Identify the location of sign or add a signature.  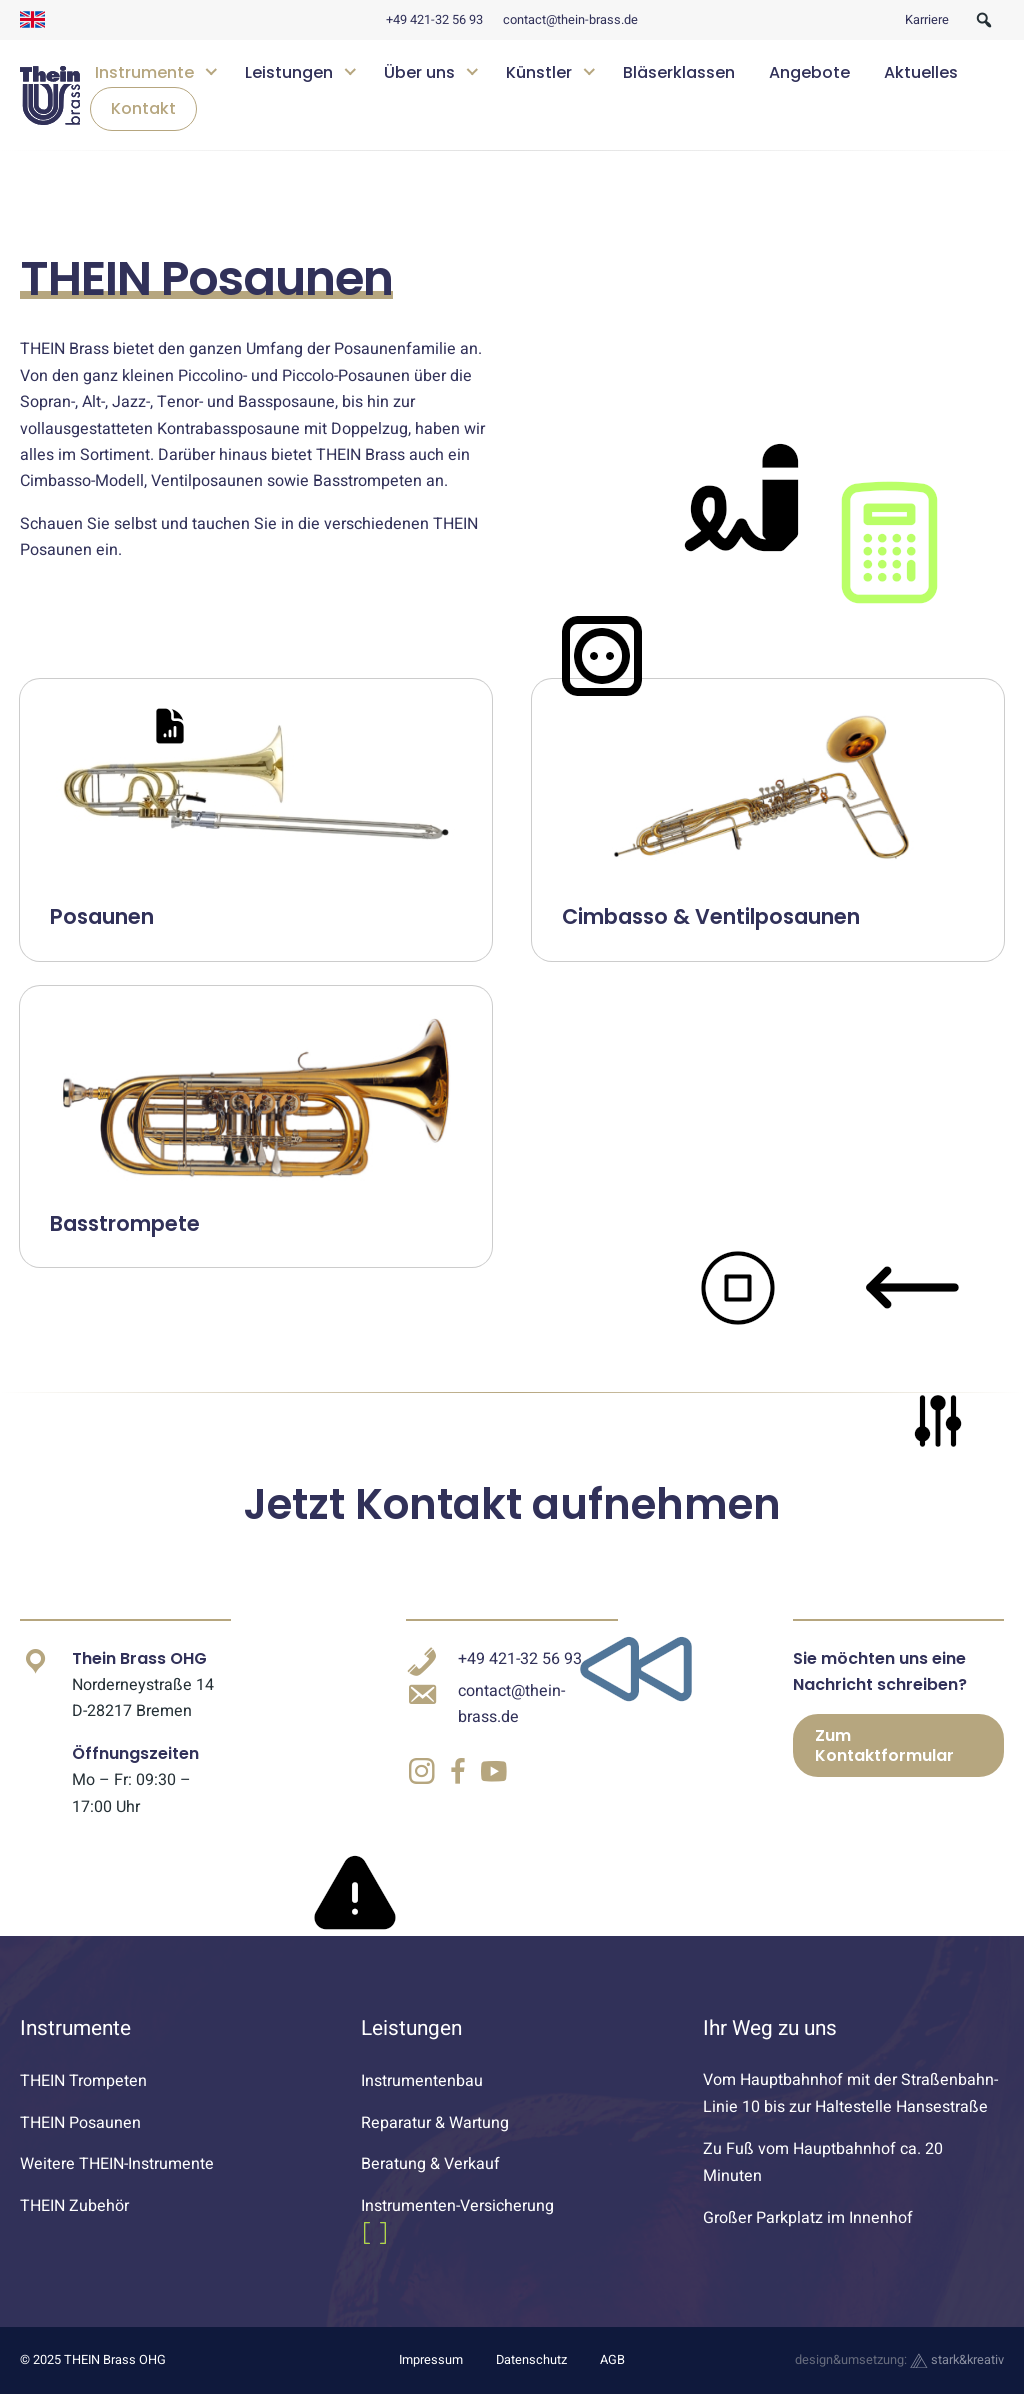
(744, 503).